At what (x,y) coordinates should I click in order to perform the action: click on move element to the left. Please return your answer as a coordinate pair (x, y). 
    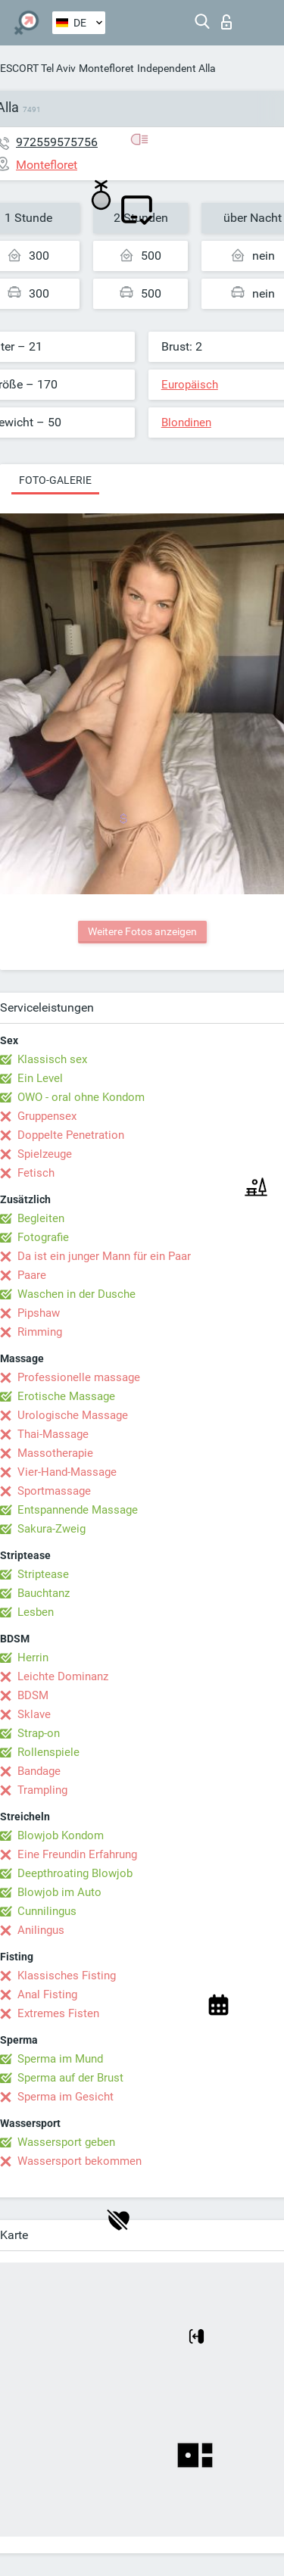
    Looking at the image, I should click on (196, 2336).